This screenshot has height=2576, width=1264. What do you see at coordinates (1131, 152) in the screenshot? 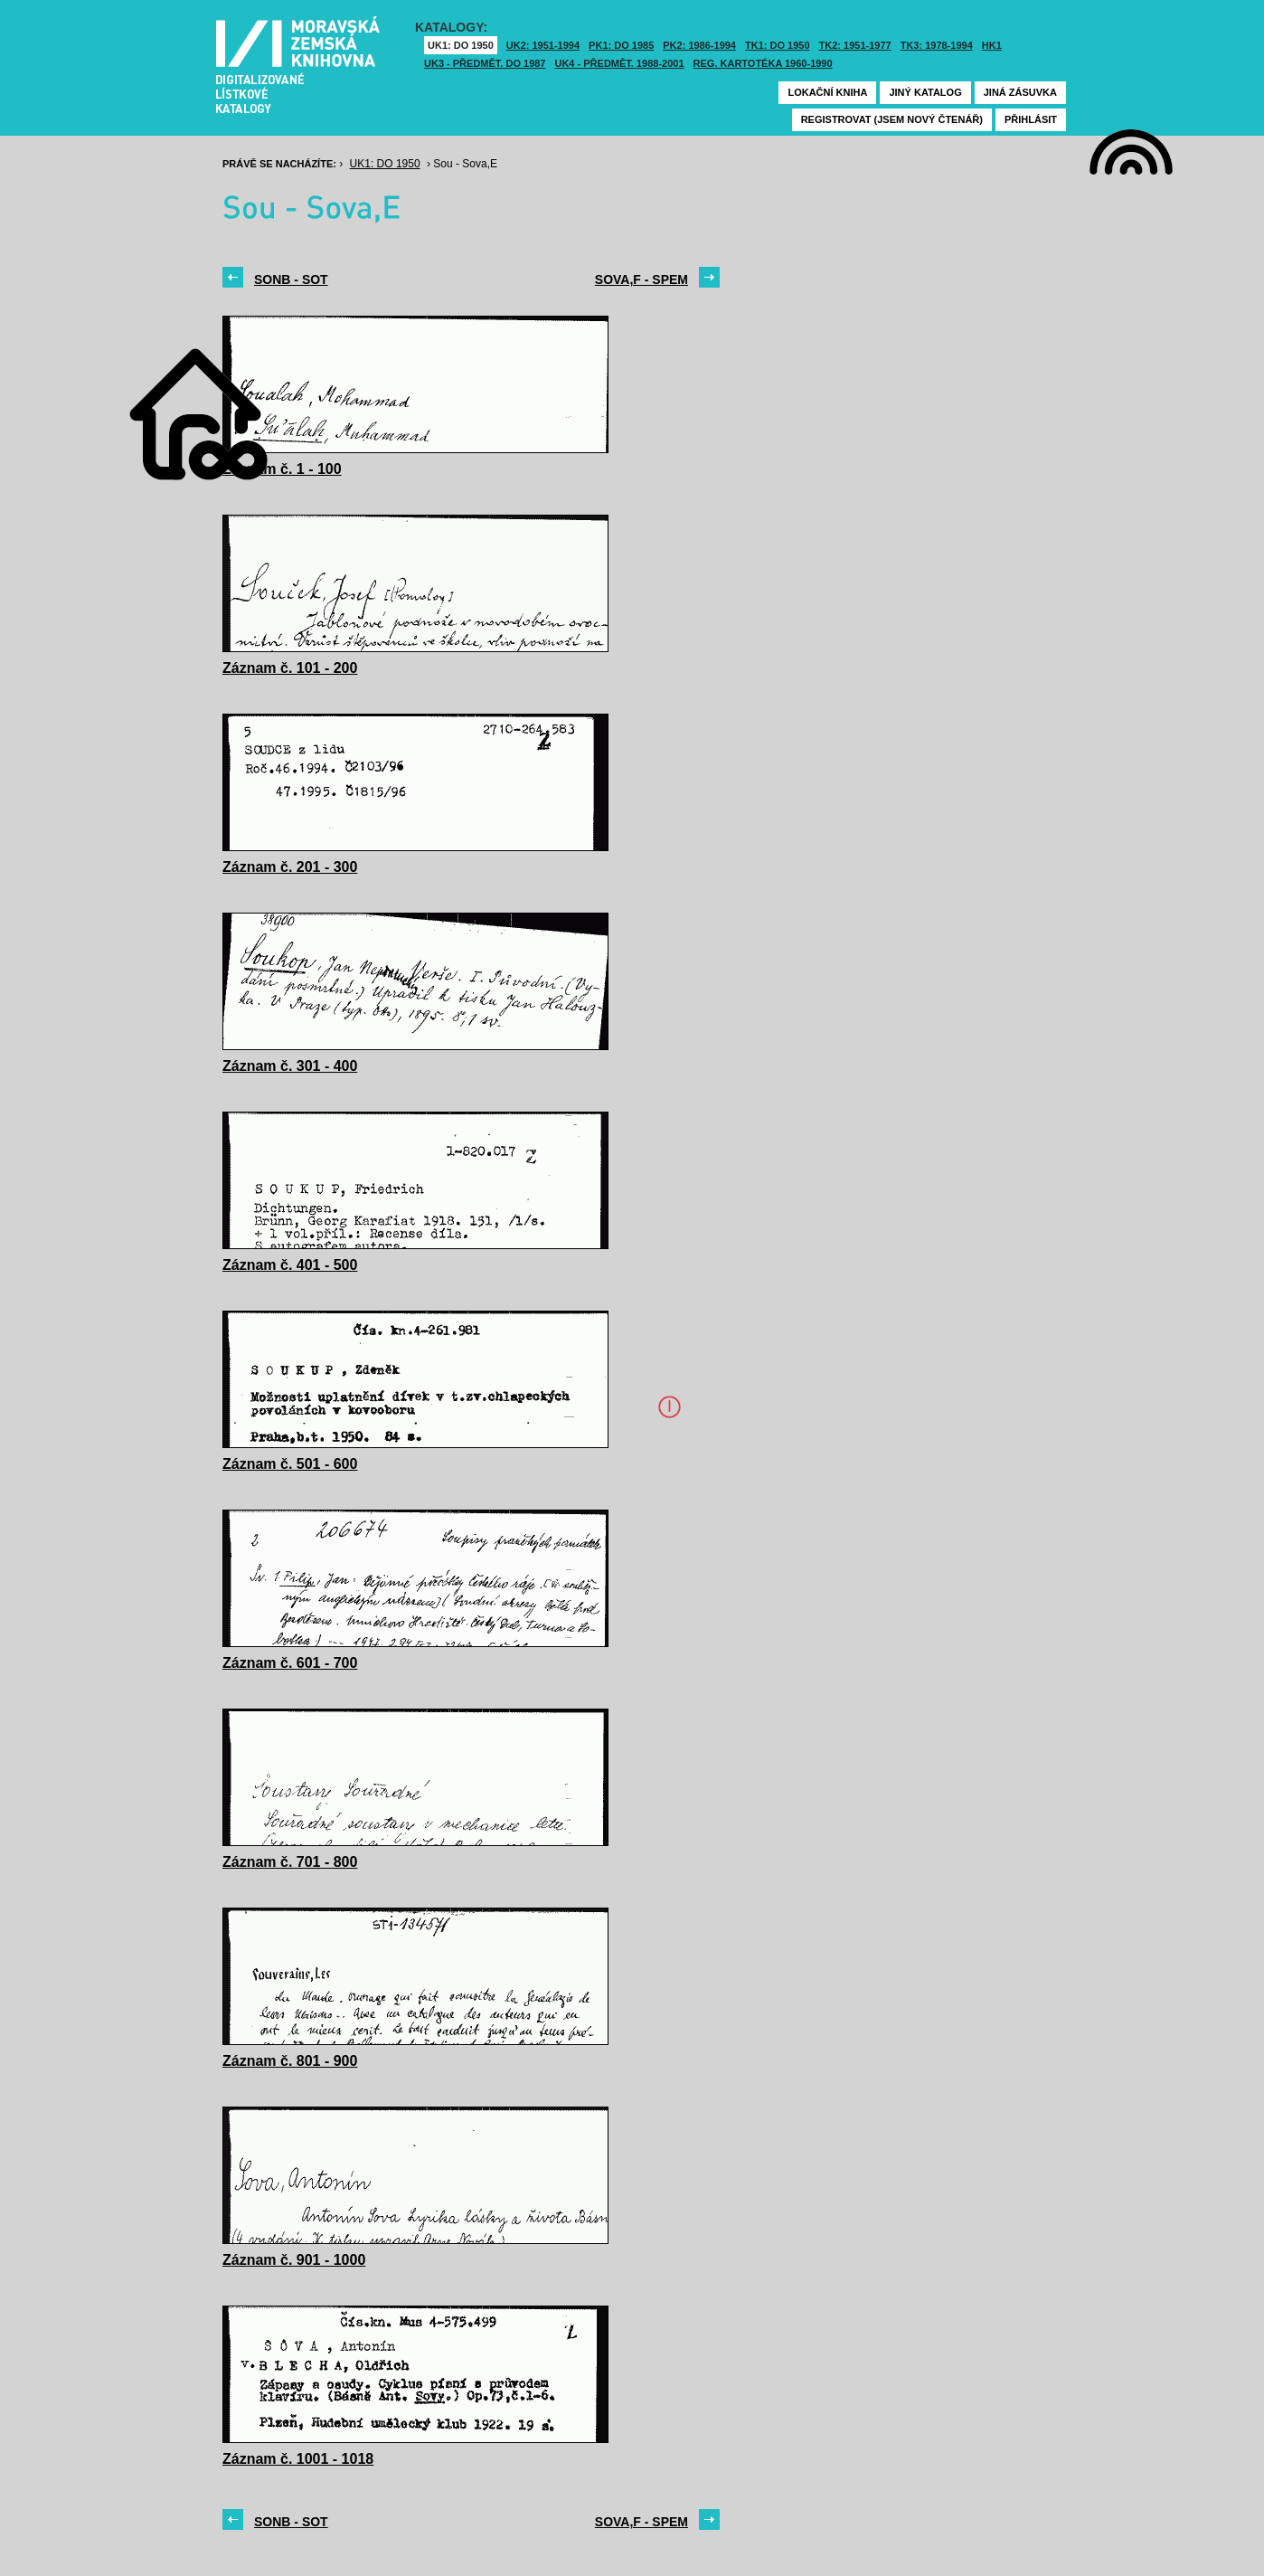
I see `indicates pride or LGBTQ+ related content` at bounding box center [1131, 152].